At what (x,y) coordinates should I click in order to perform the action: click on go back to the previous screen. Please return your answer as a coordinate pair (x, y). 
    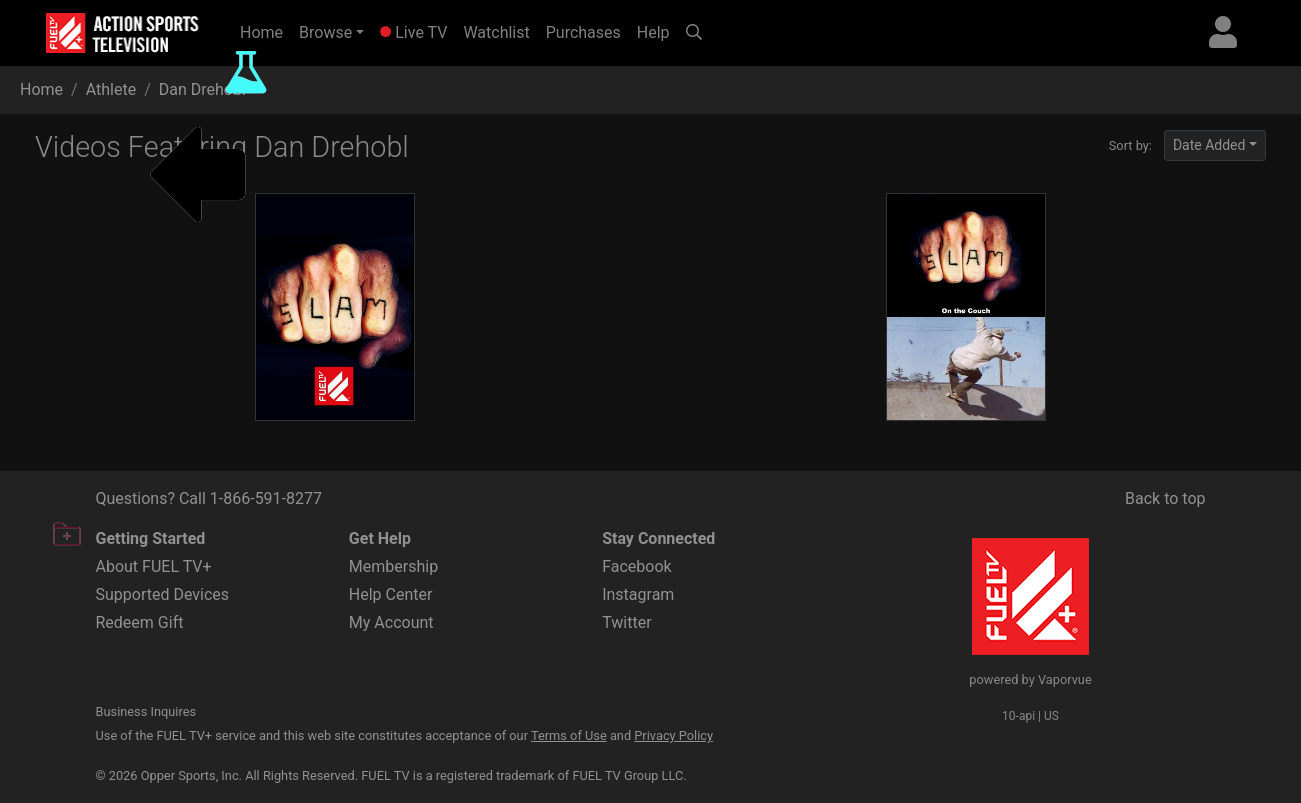
    Looking at the image, I should click on (201, 174).